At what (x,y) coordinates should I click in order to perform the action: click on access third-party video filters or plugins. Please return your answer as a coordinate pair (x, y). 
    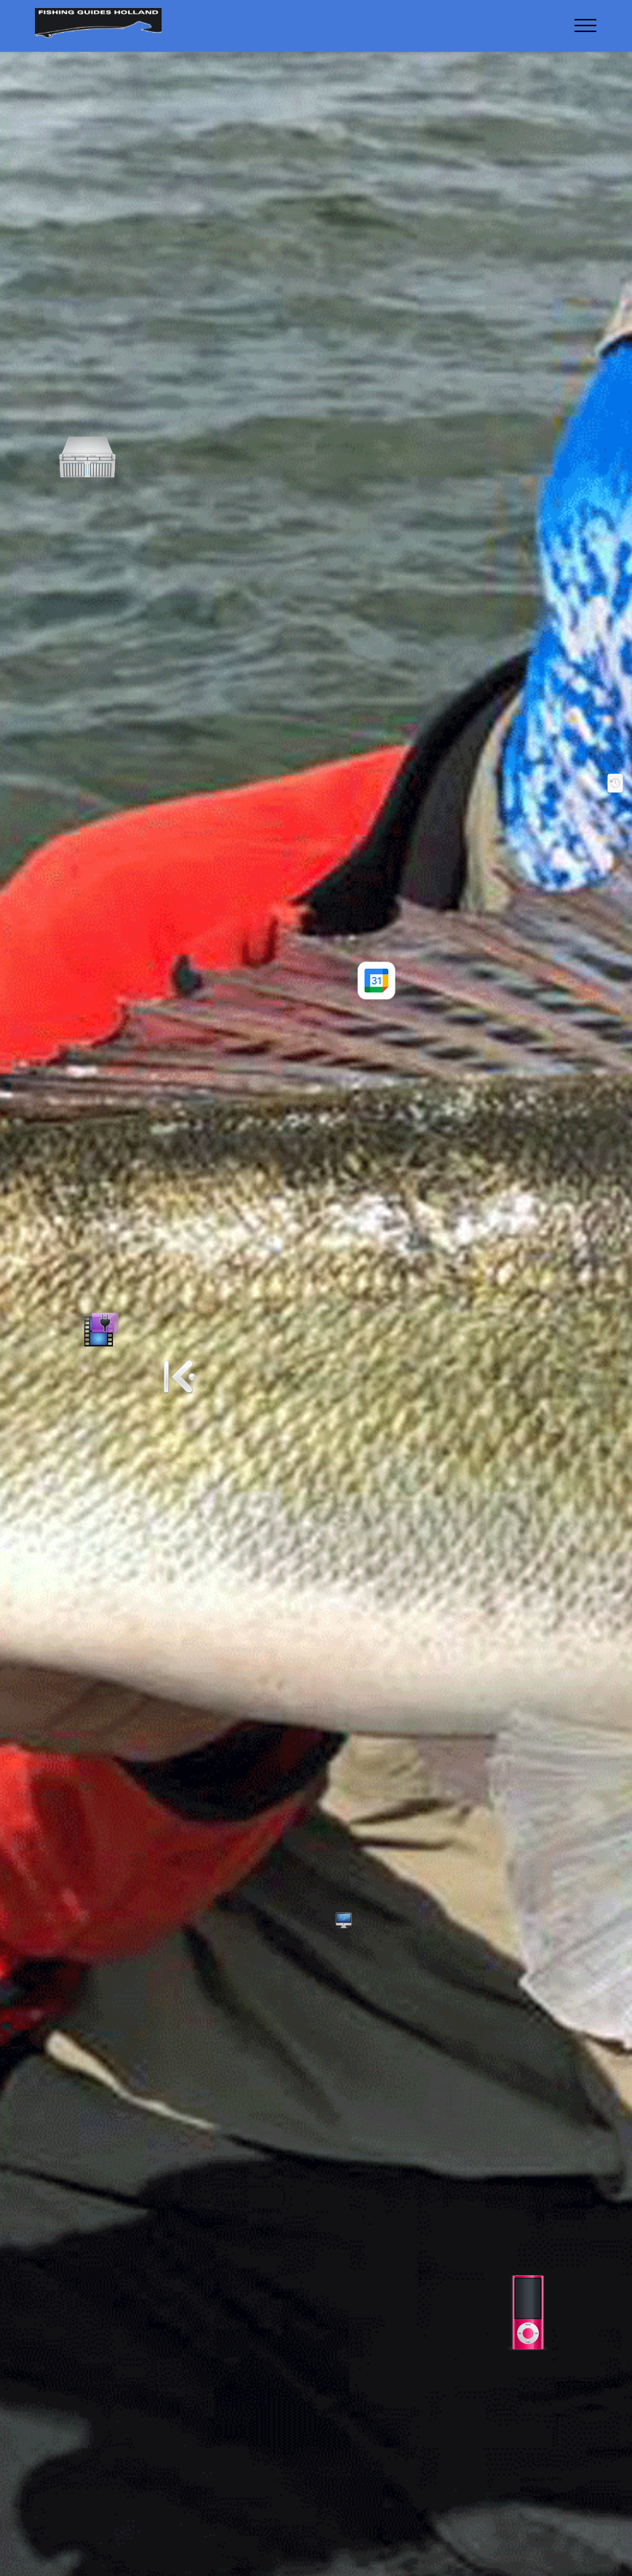
    Looking at the image, I should click on (101, 1330).